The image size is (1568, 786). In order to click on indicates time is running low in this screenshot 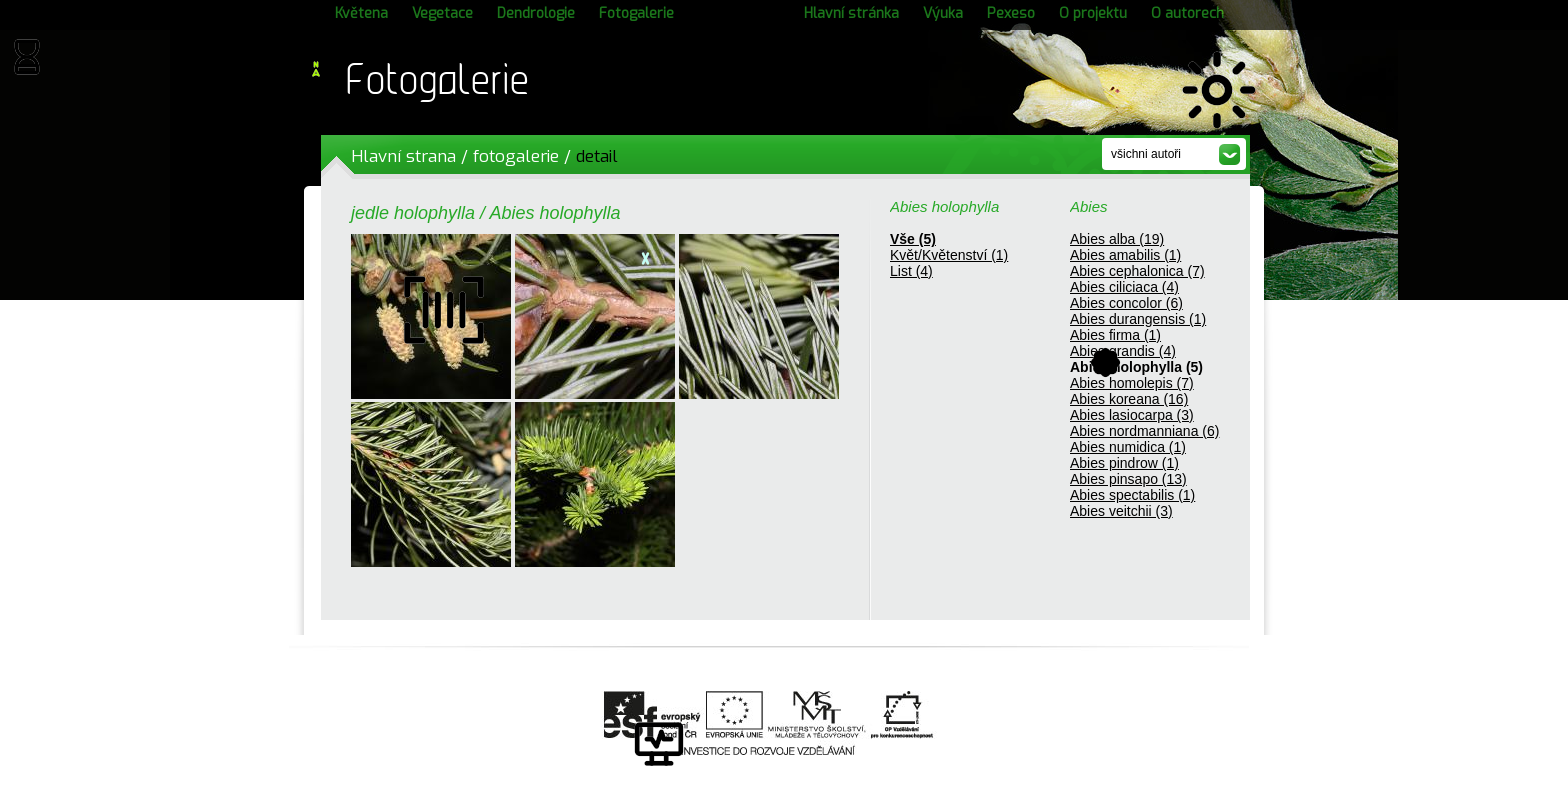, I will do `click(27, 57)`.